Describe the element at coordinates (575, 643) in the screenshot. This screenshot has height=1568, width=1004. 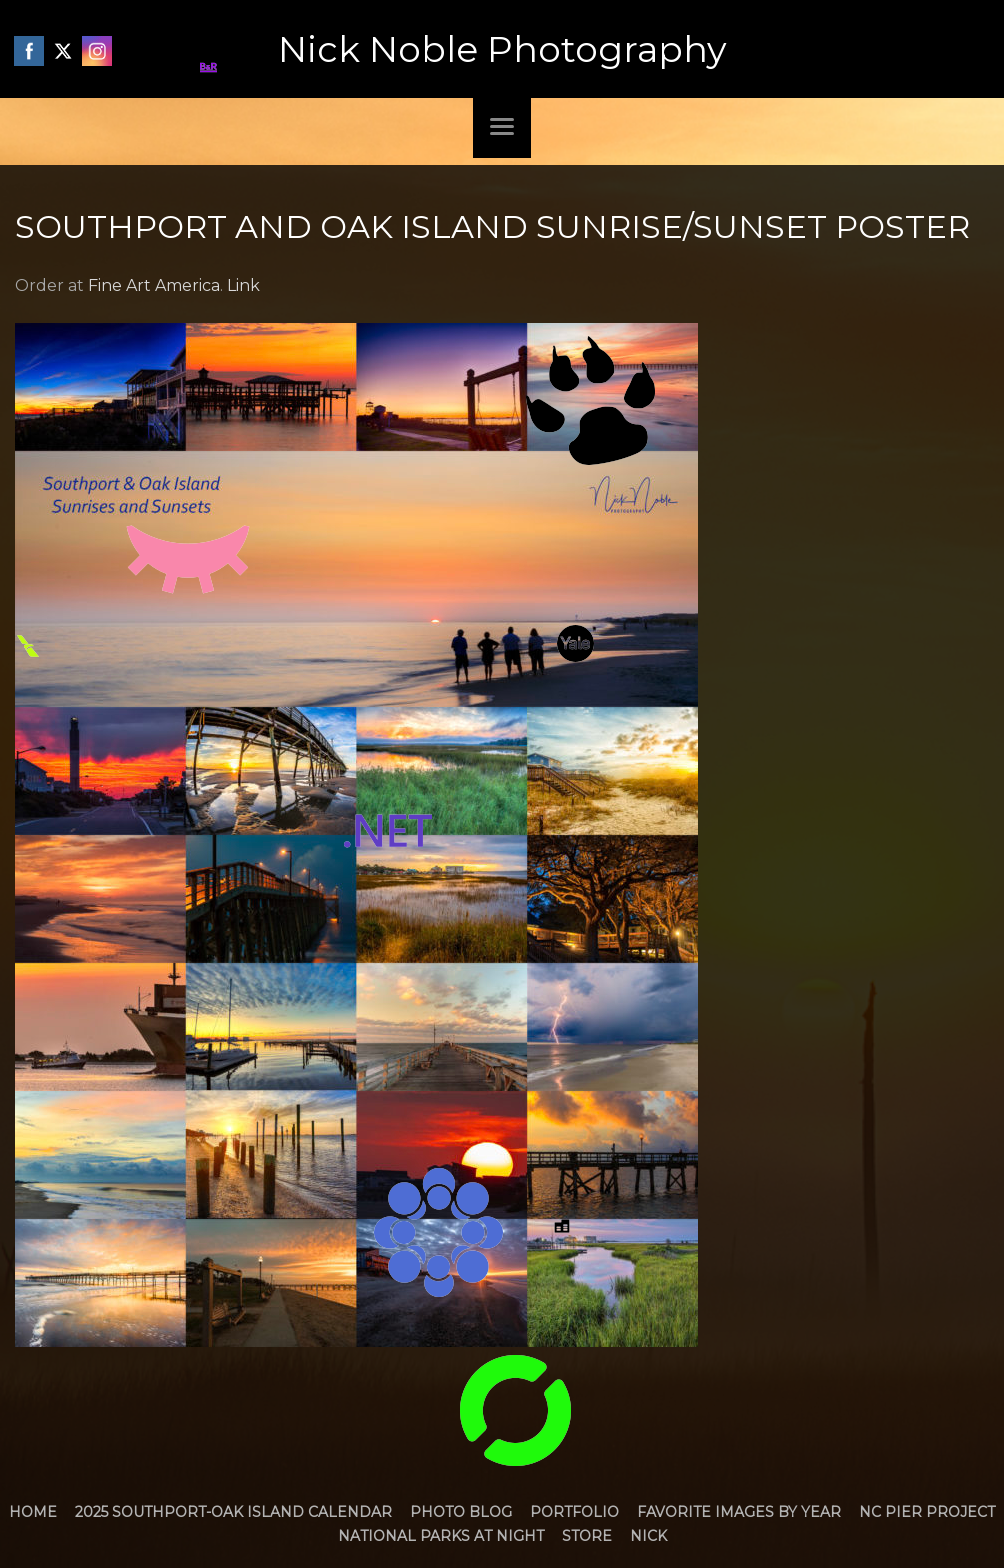
I see `yale university branding or affiliation` at that location.